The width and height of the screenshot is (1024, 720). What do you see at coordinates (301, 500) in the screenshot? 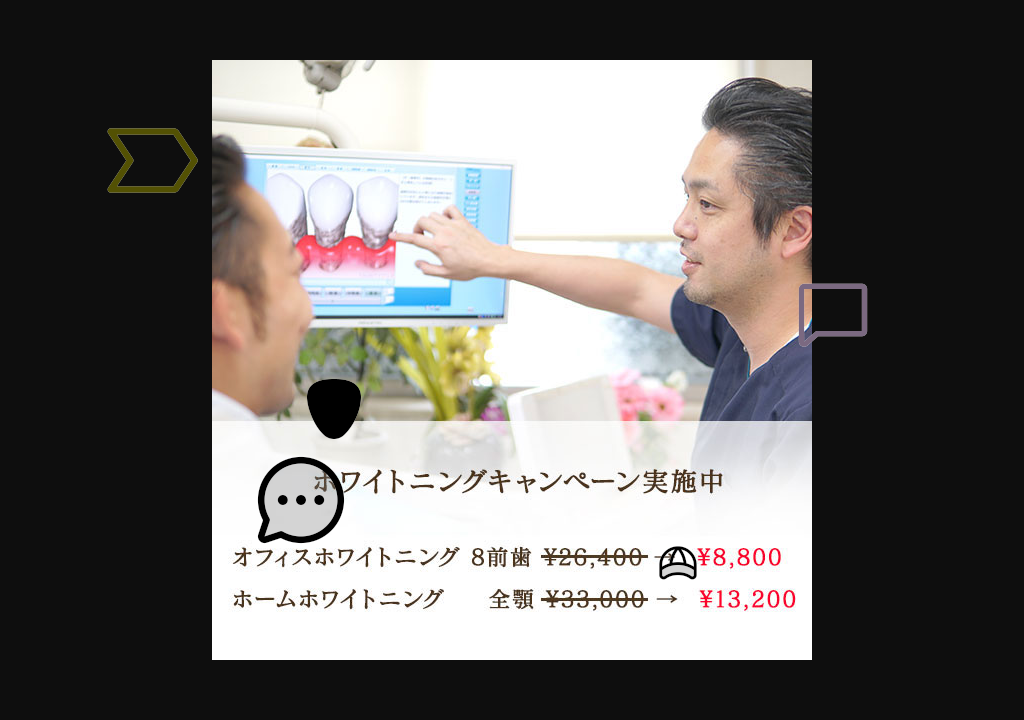
I see `open chat or messaging` at bounding box center [301, 500].